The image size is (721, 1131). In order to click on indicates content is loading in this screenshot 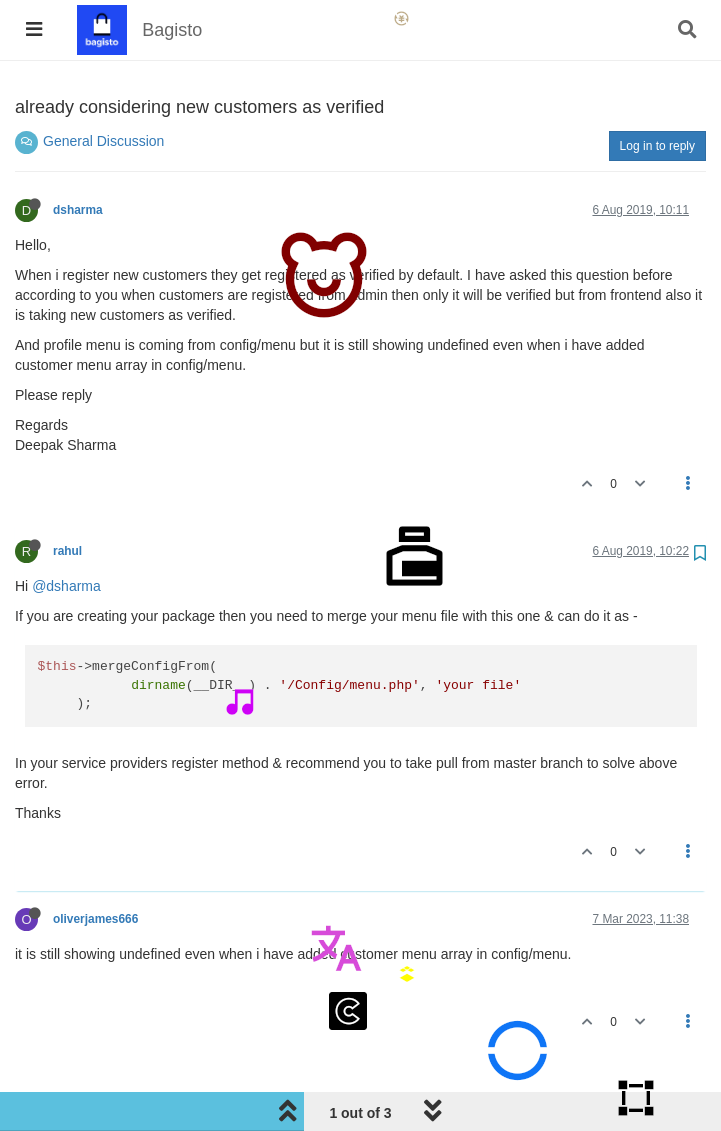, I will do `click(517, 1050)`.